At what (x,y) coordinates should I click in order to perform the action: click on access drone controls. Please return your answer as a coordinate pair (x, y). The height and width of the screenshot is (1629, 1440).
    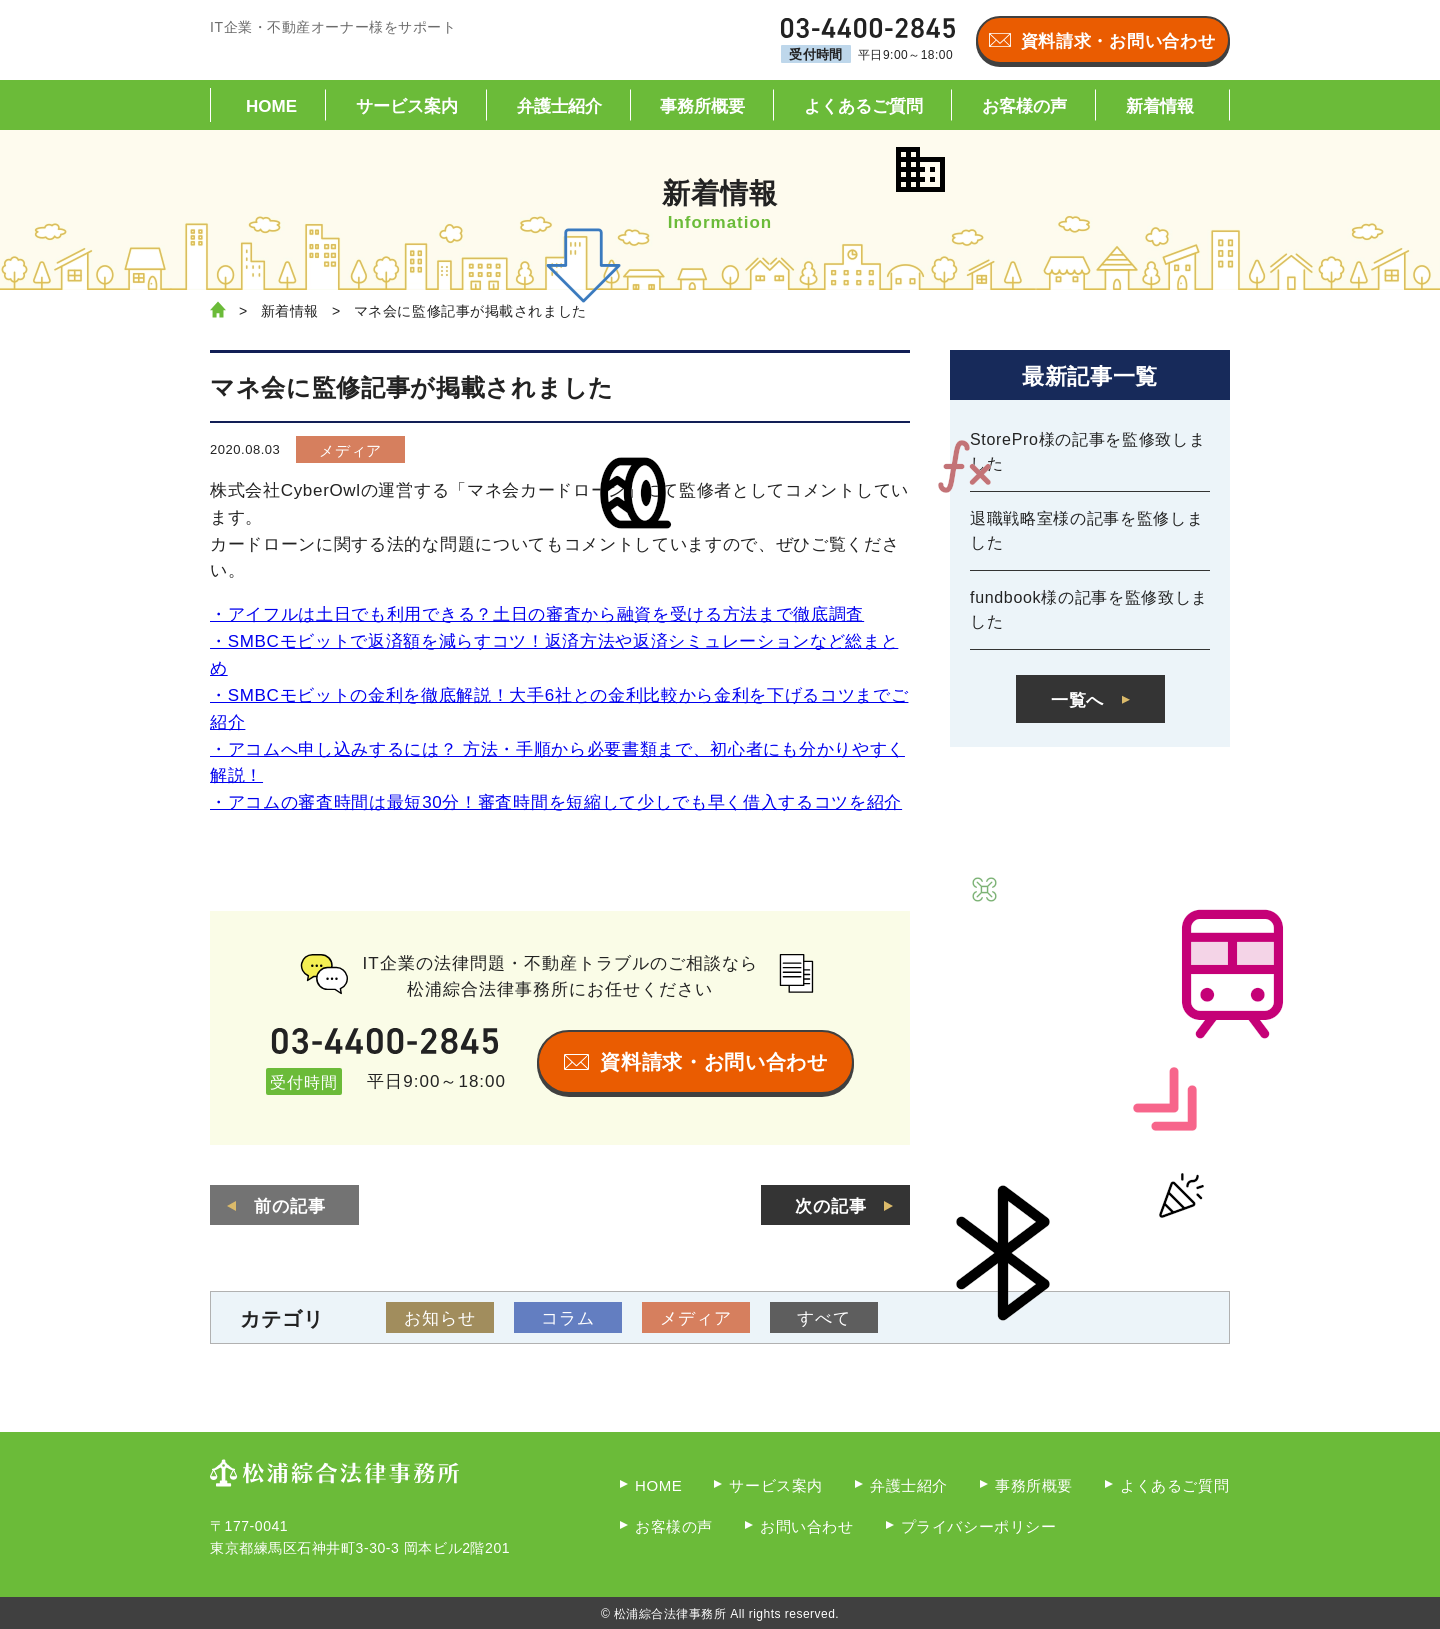
    Looking at the image, I should click on (984, 889).